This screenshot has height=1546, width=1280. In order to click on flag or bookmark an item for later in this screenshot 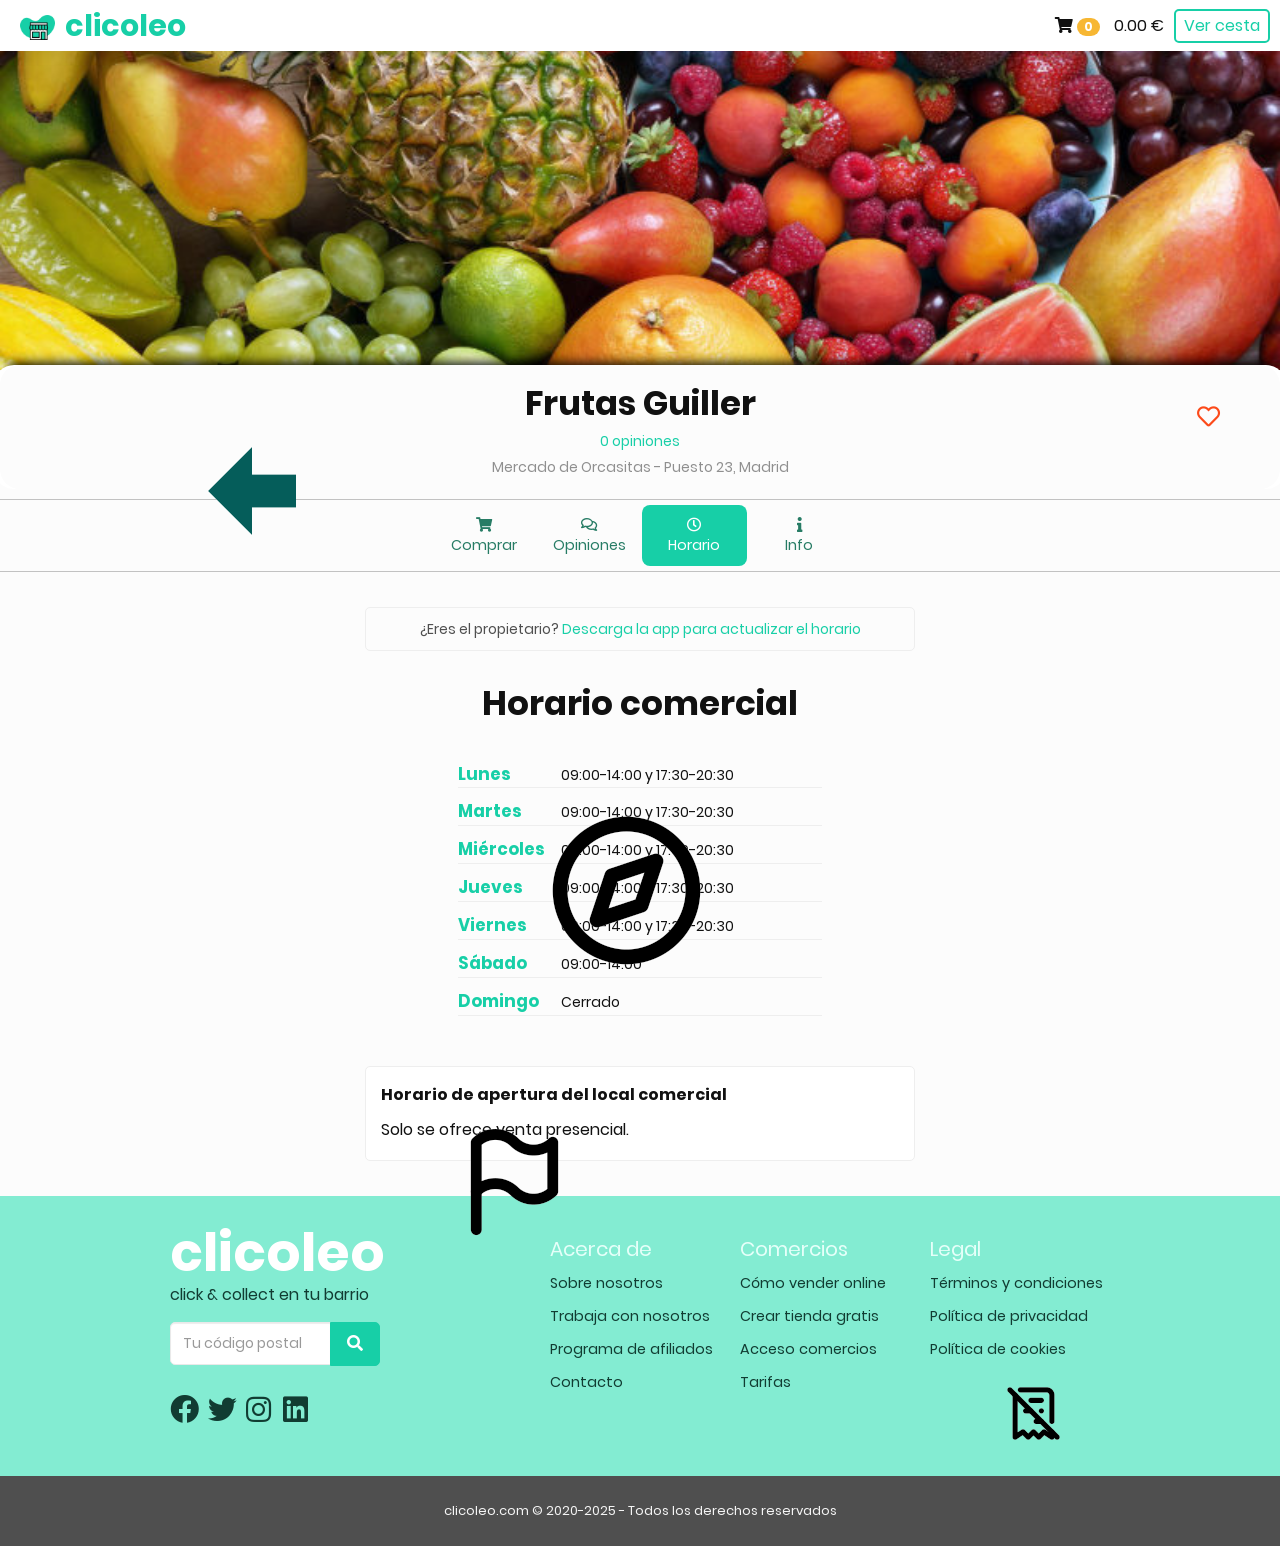, I will do `click(514, 1180)`.